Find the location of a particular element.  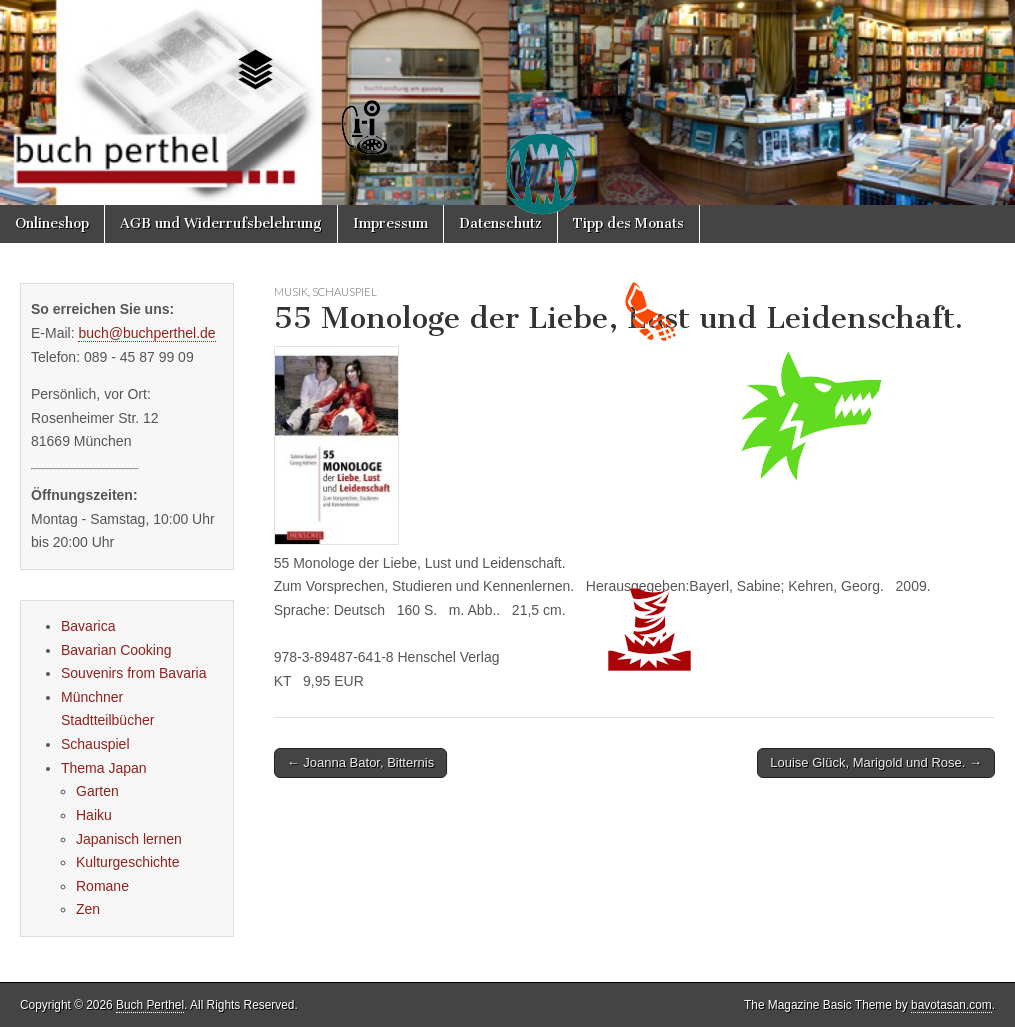

select wolf character or team is located at coordinates (811, 415).